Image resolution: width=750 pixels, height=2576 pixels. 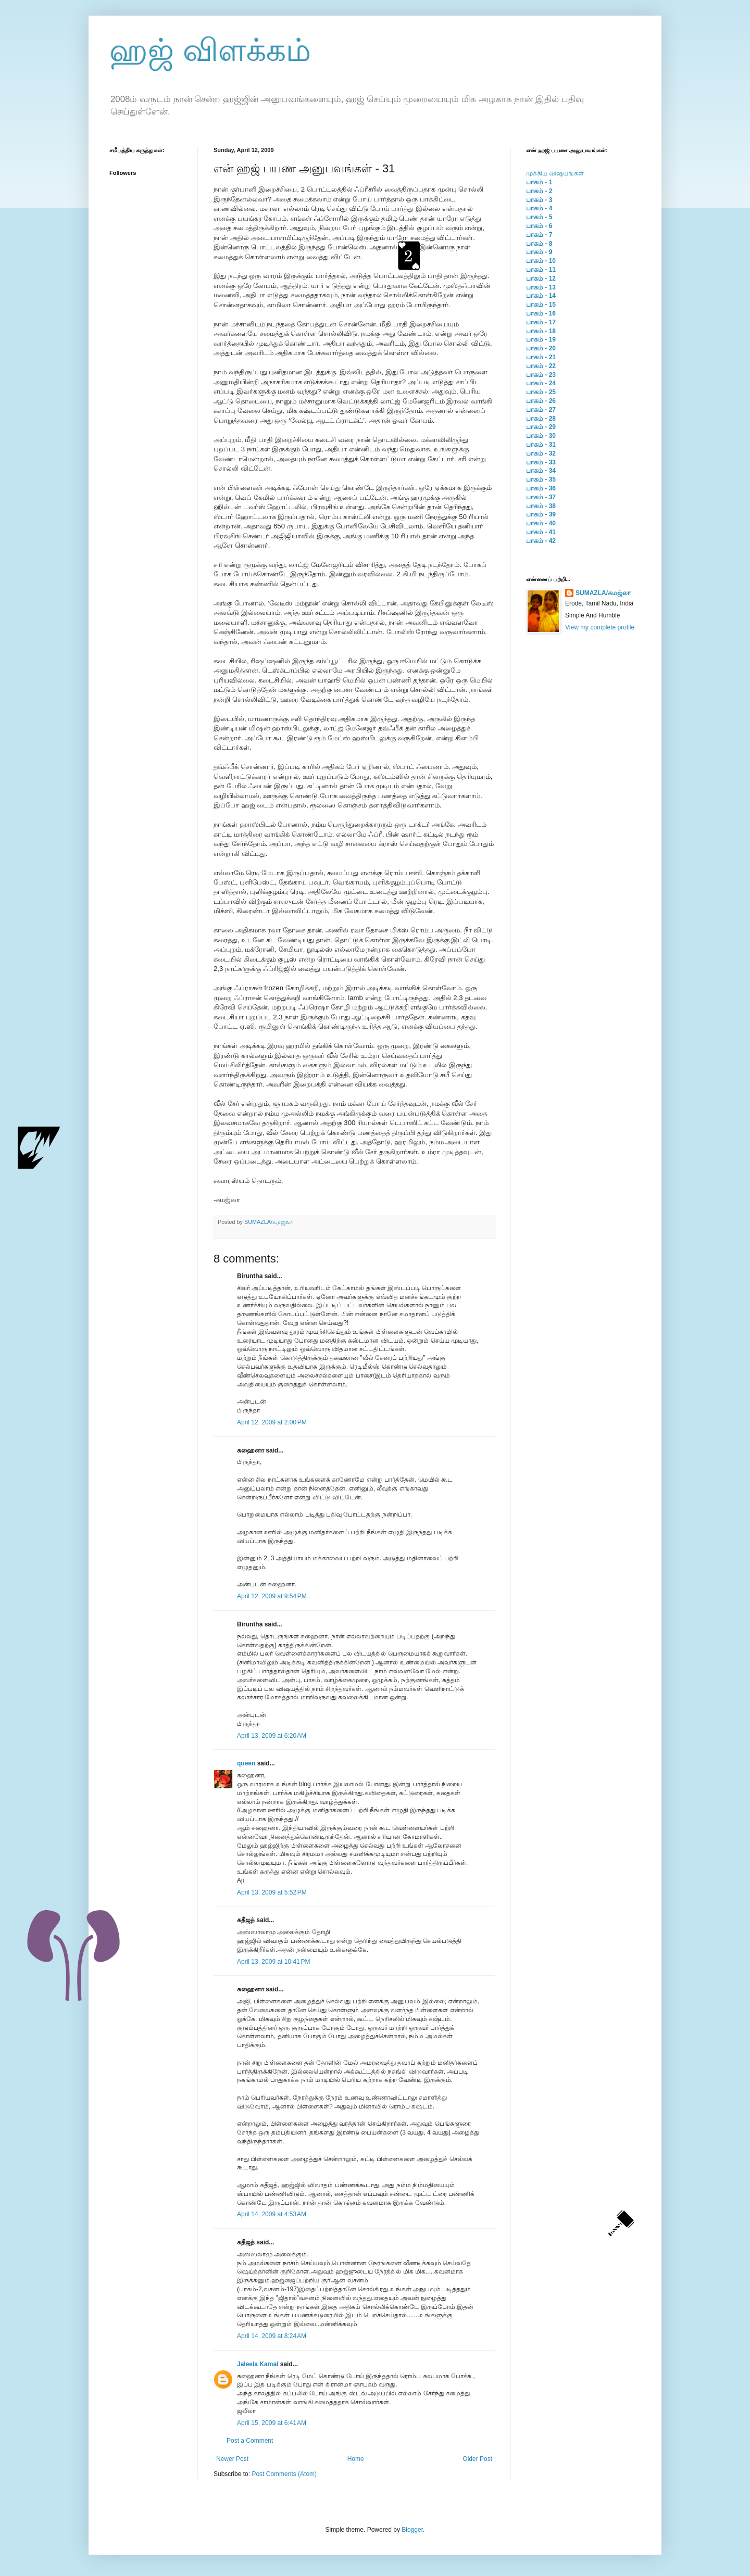 What do you see at coordinates (621, 2223) in the screenshot?
I see `access Thor or Norse mythology-themed content` at bounding box center [621, 2223].